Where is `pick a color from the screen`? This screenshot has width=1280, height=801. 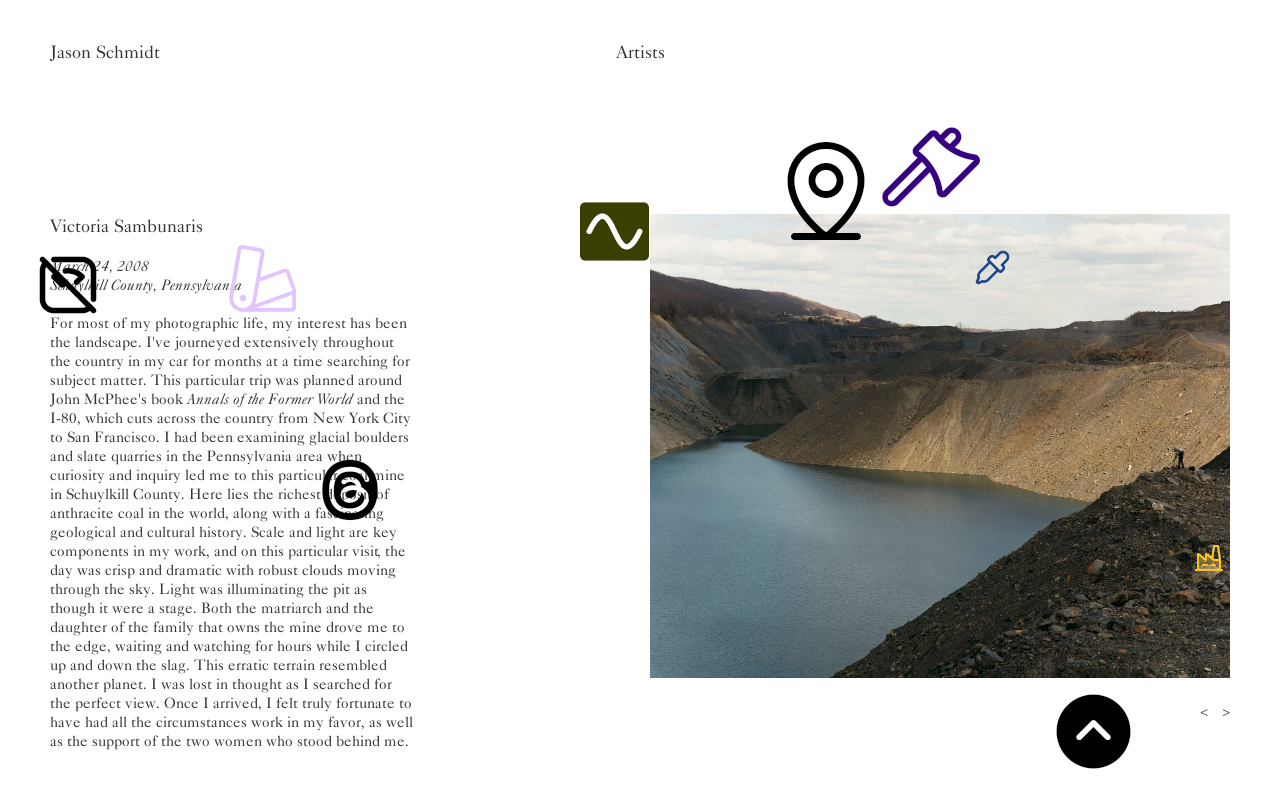
pick a color from the screen is located at coordinates (992, 267).